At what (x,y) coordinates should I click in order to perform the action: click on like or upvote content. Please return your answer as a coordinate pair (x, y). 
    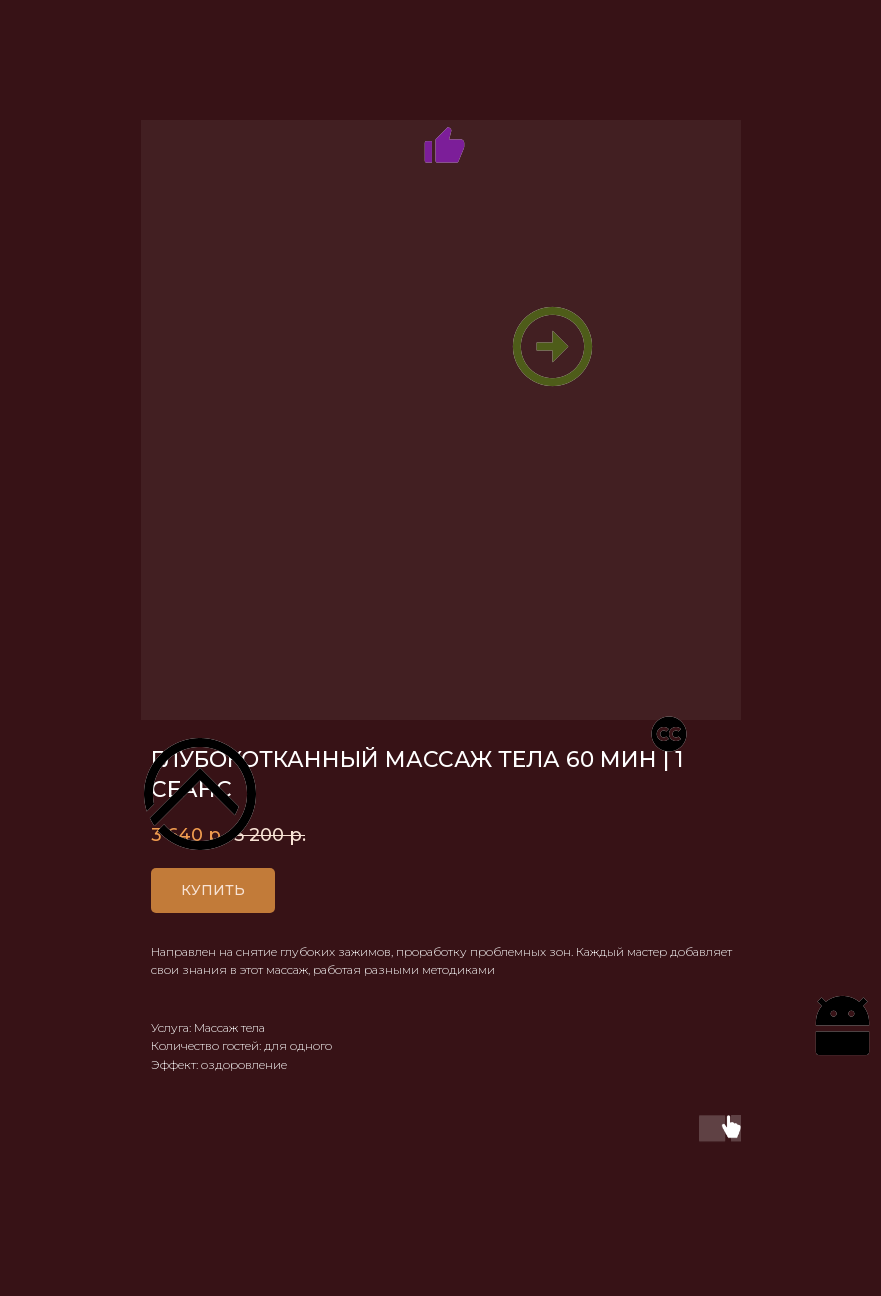
    Looking at the image, I should click on (444, 146).